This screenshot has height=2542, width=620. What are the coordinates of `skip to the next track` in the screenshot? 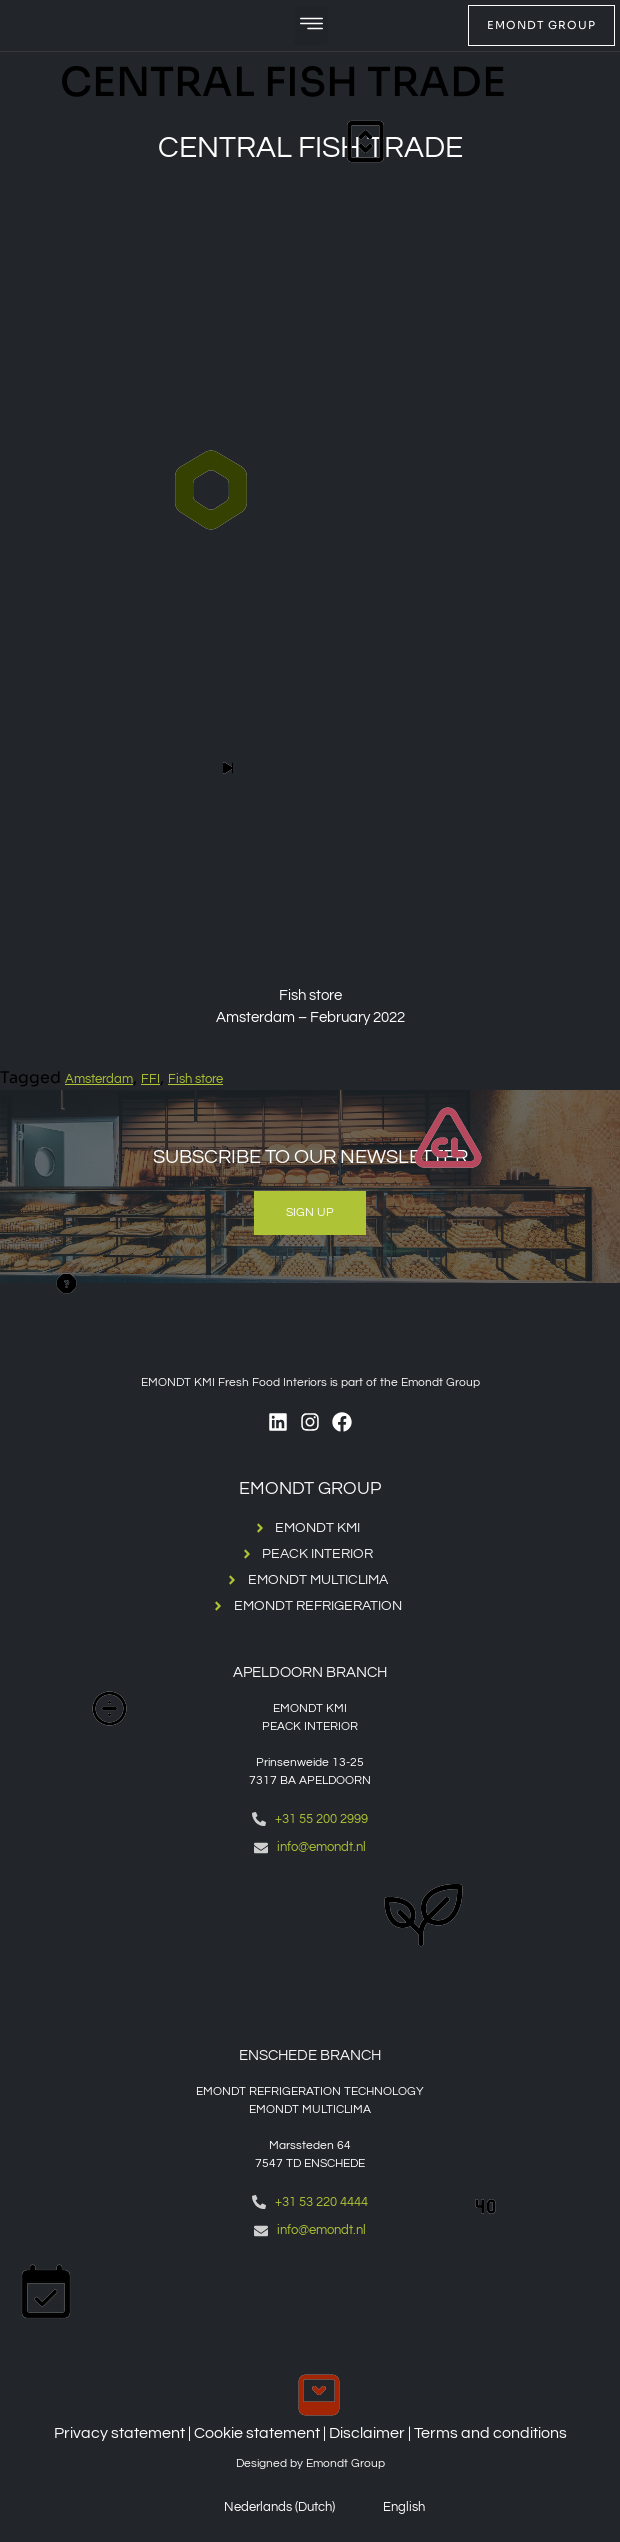 It's located at (228, 768).